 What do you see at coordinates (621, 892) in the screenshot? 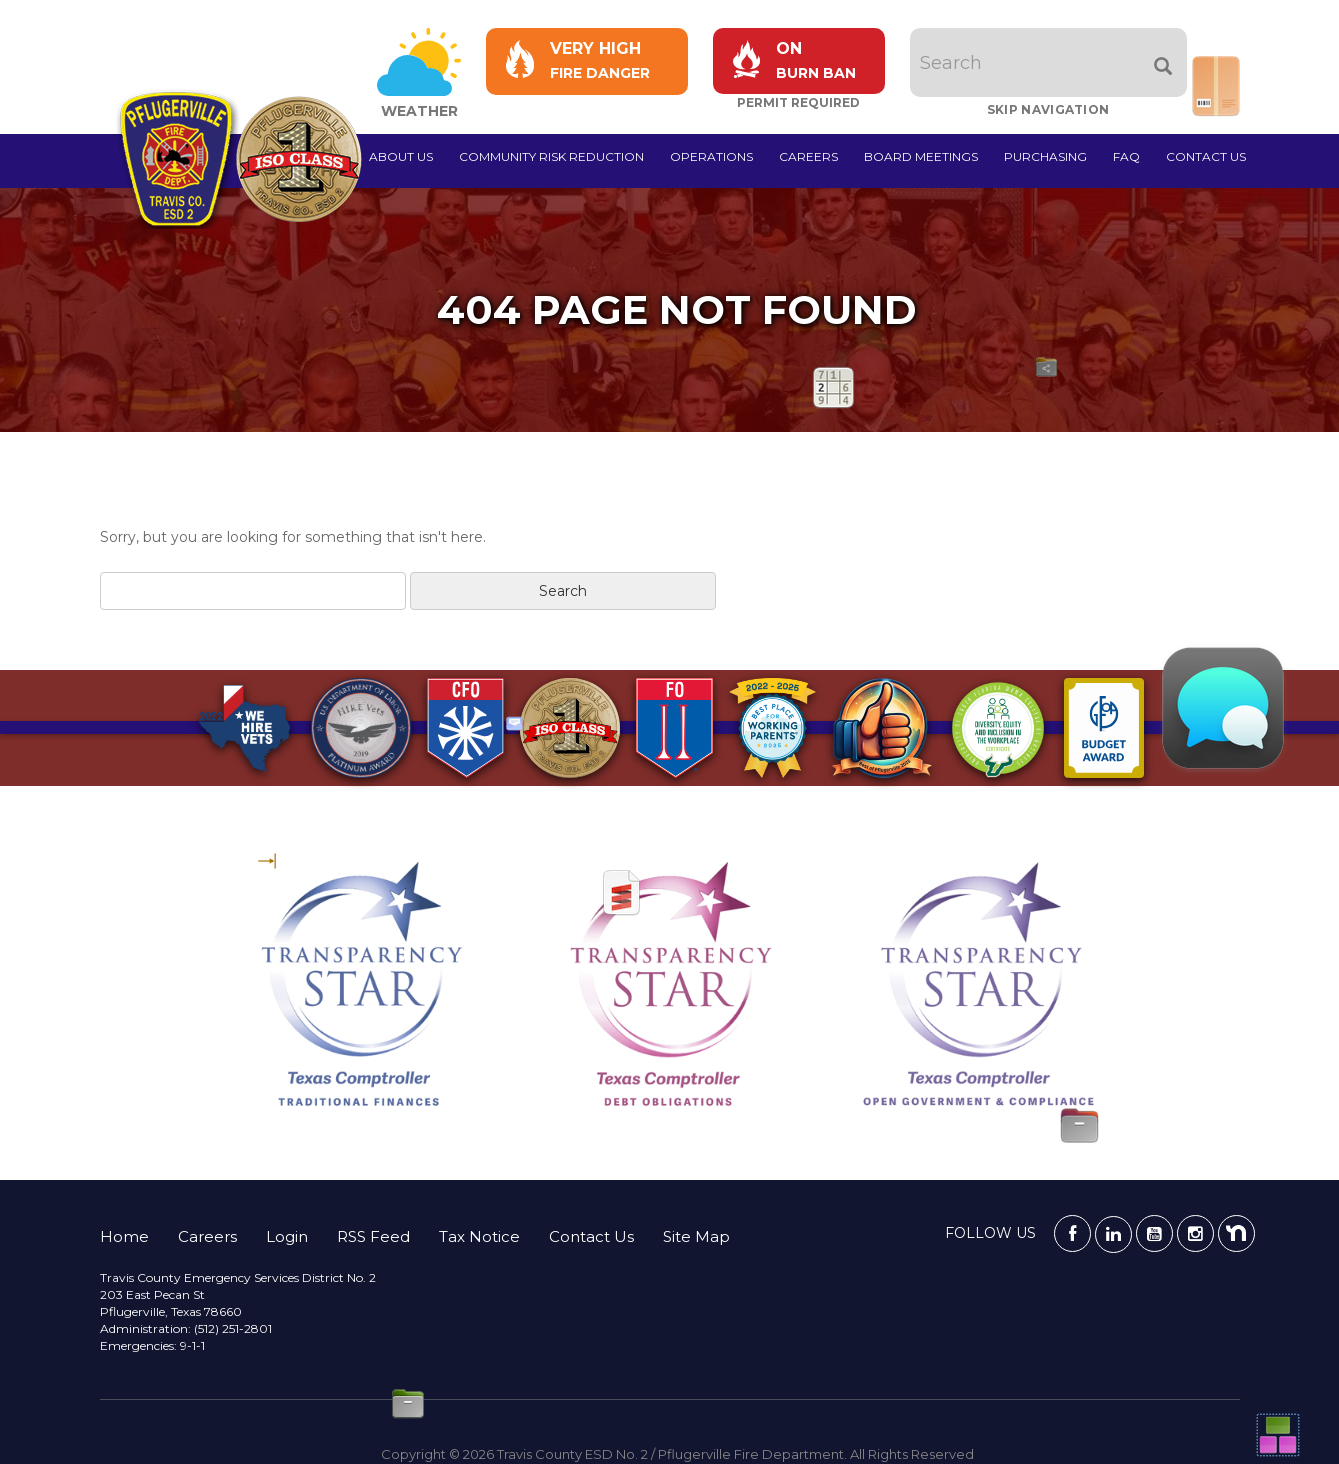
I see `a scala programming language source file` at bounding box center [621, 892].